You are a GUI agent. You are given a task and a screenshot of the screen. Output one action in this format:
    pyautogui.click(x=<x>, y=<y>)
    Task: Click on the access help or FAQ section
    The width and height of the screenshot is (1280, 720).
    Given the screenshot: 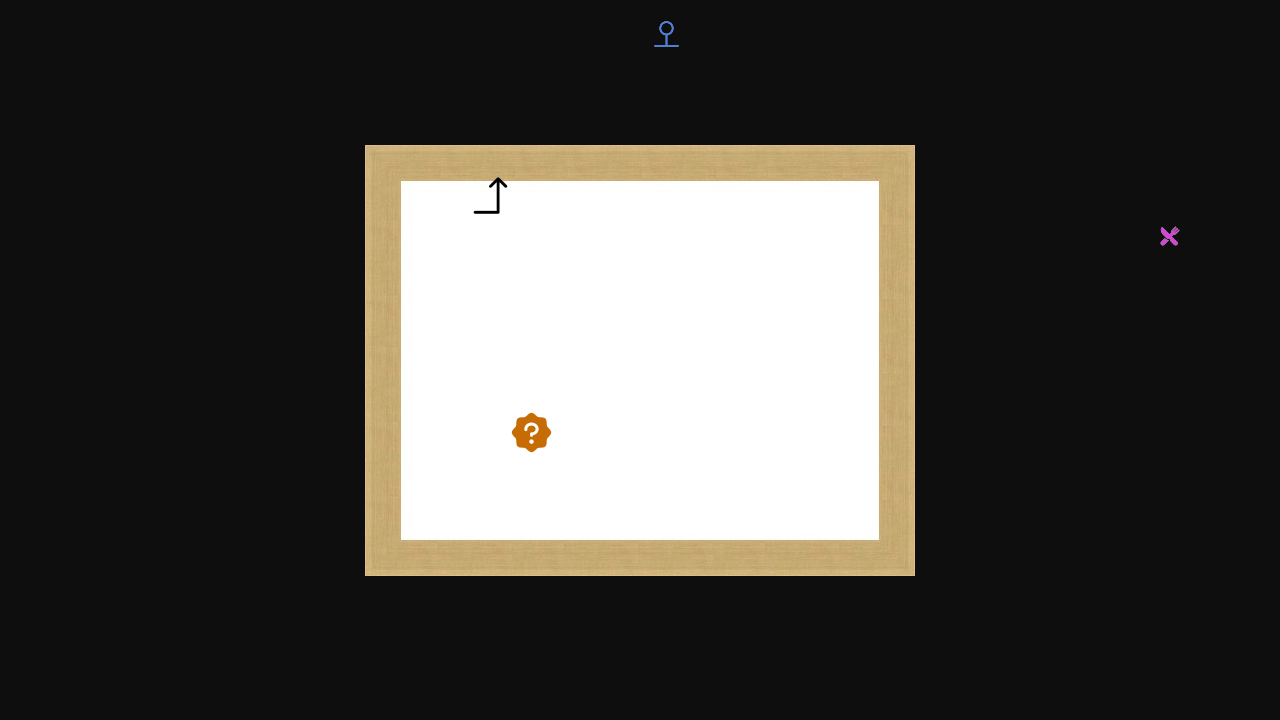 What is the action you would take?
    pyautogui.click(x=531, y=432)
    